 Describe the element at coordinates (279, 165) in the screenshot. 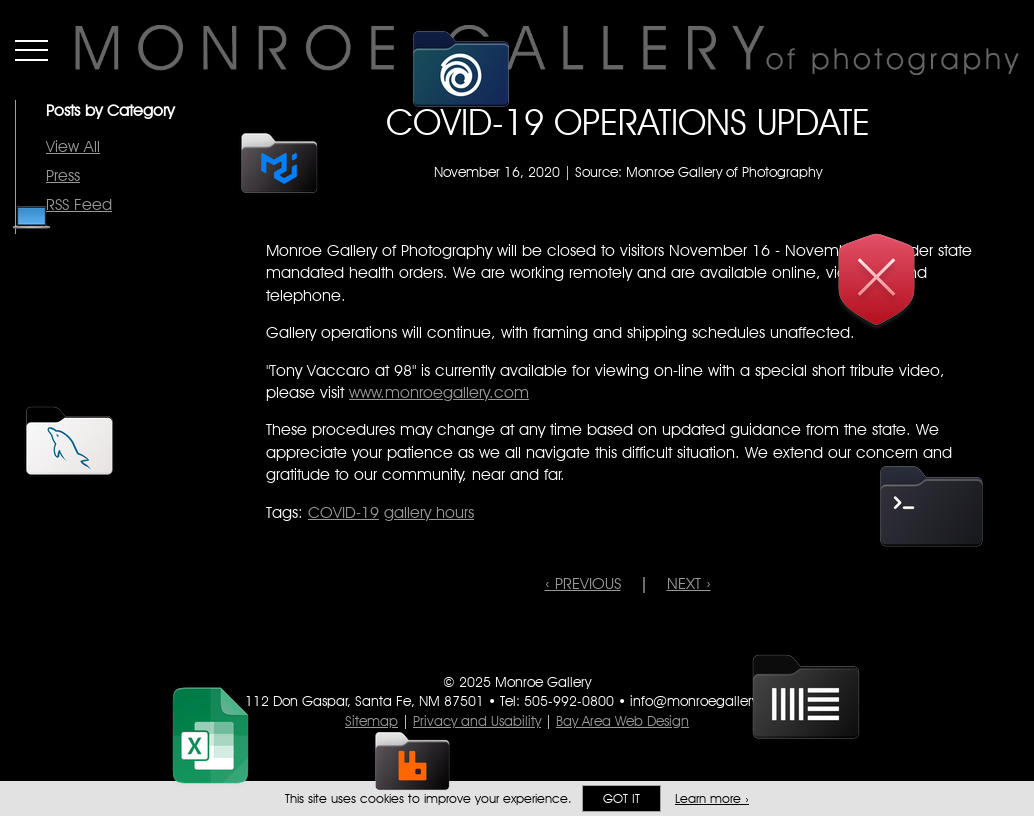

I see `open folder containing Material UI project files` at that location.